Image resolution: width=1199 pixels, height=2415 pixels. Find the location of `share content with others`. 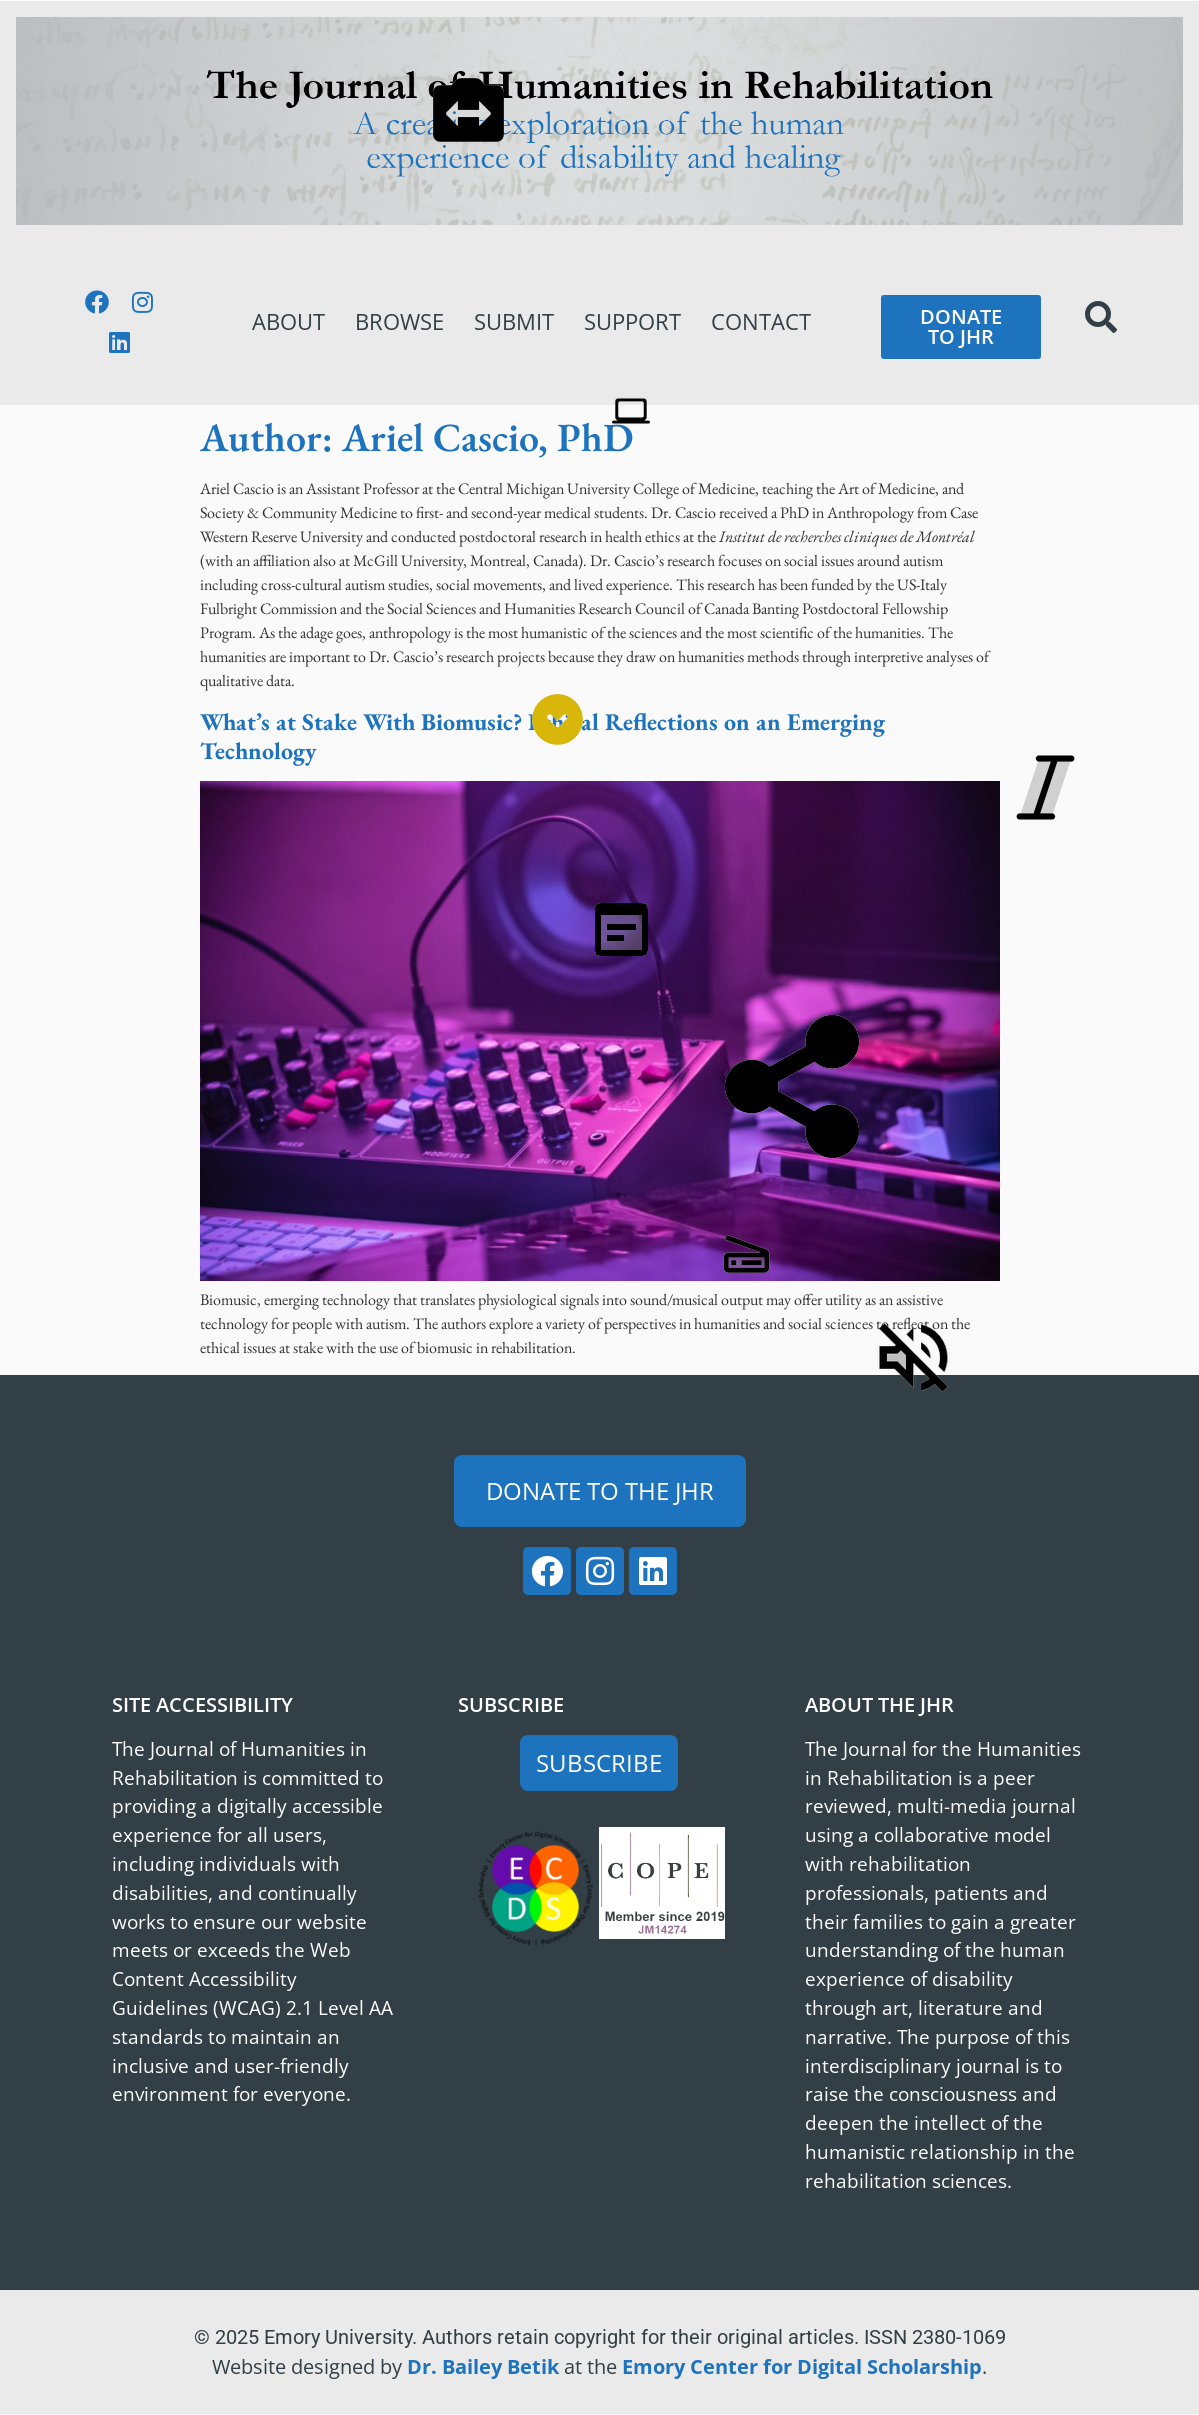

share content with others is located at coordinates (796, 1086).